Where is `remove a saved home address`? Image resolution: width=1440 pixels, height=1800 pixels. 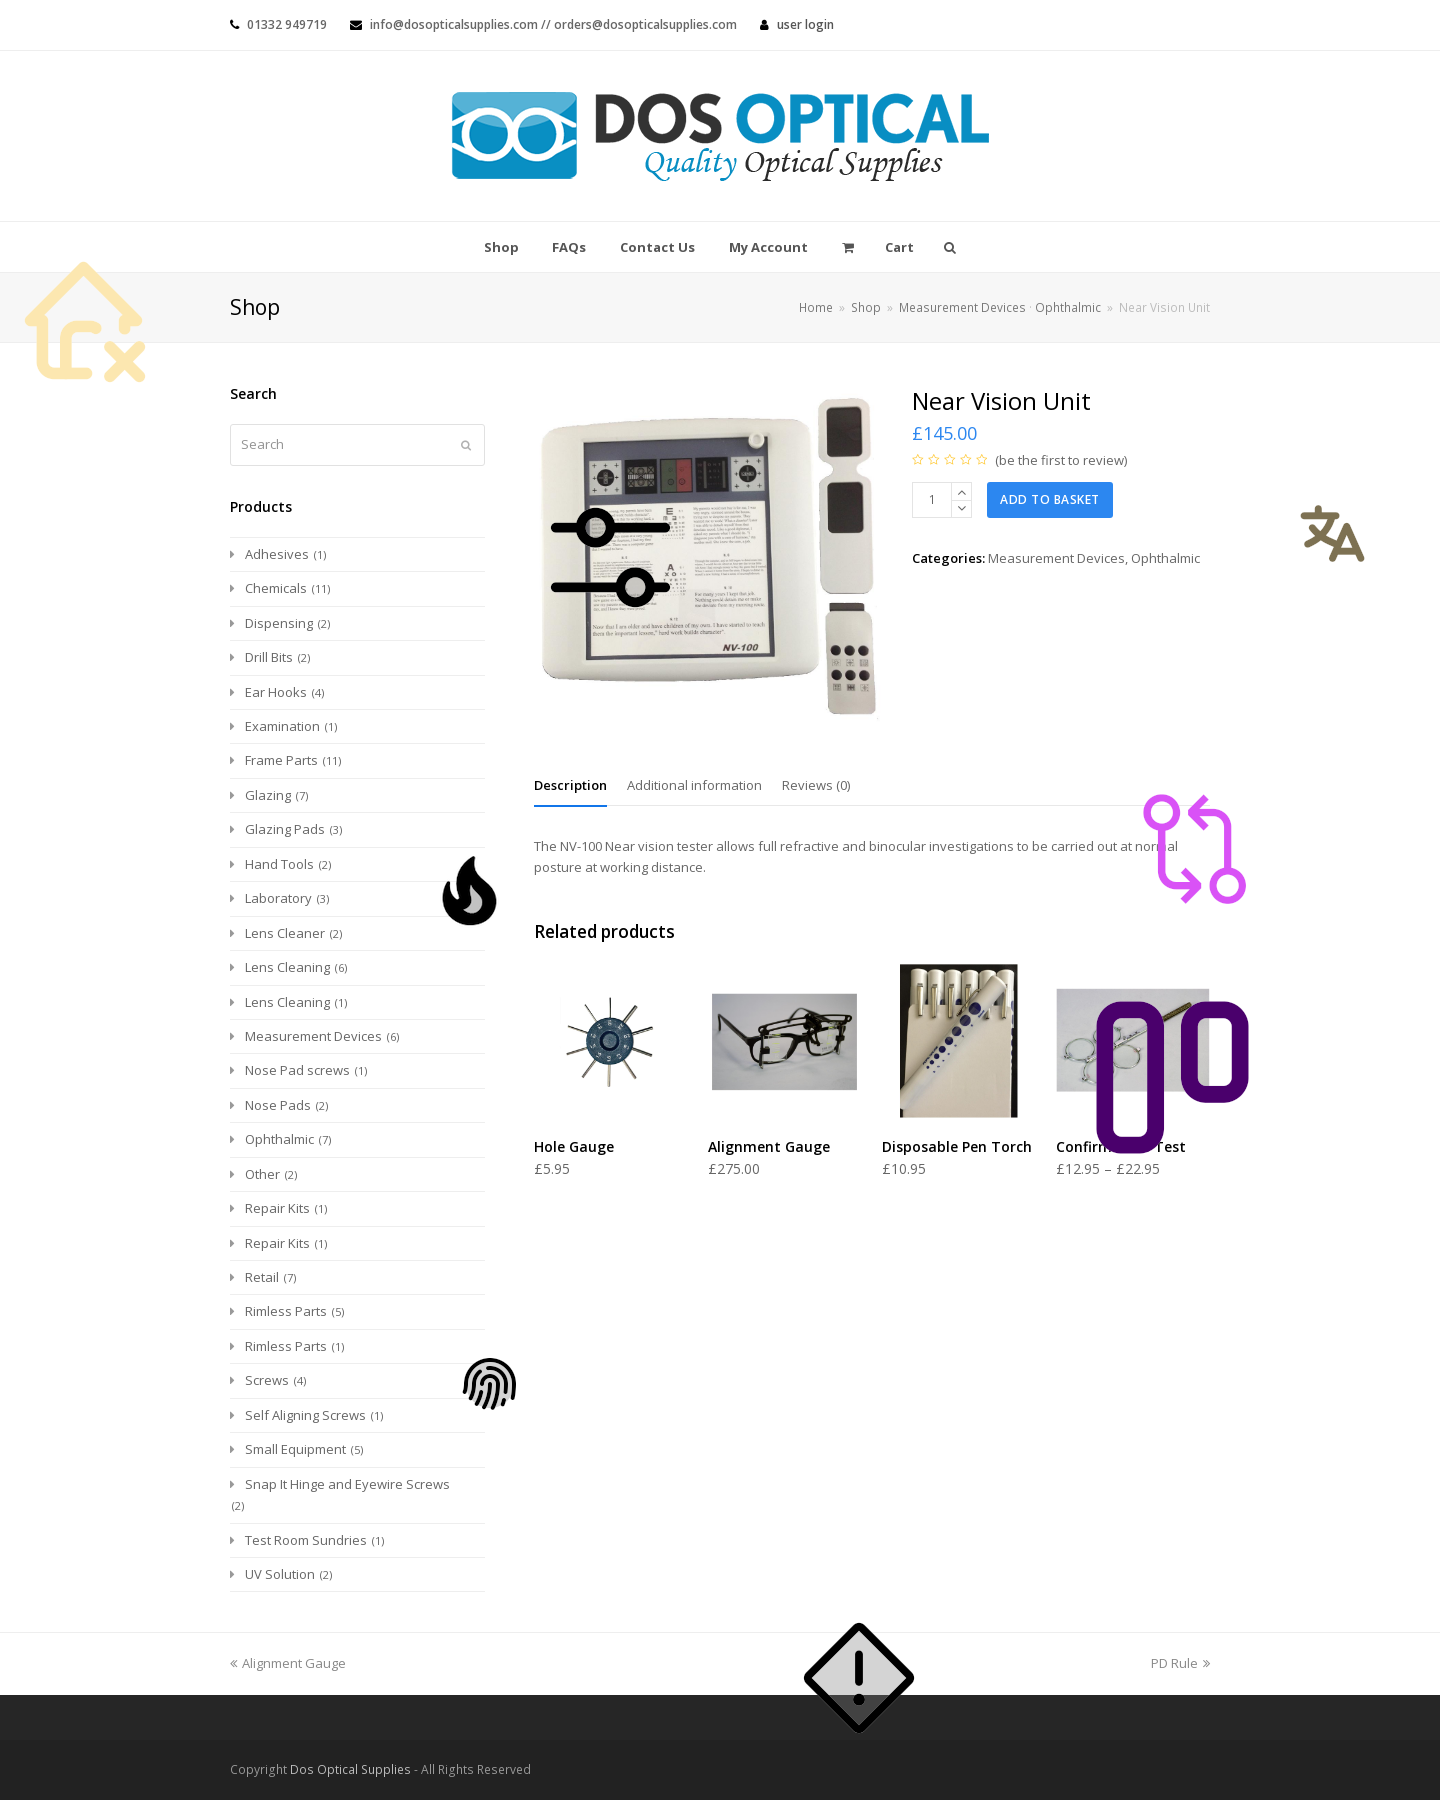
remove a saved home address is located at coordinates (83, 320).